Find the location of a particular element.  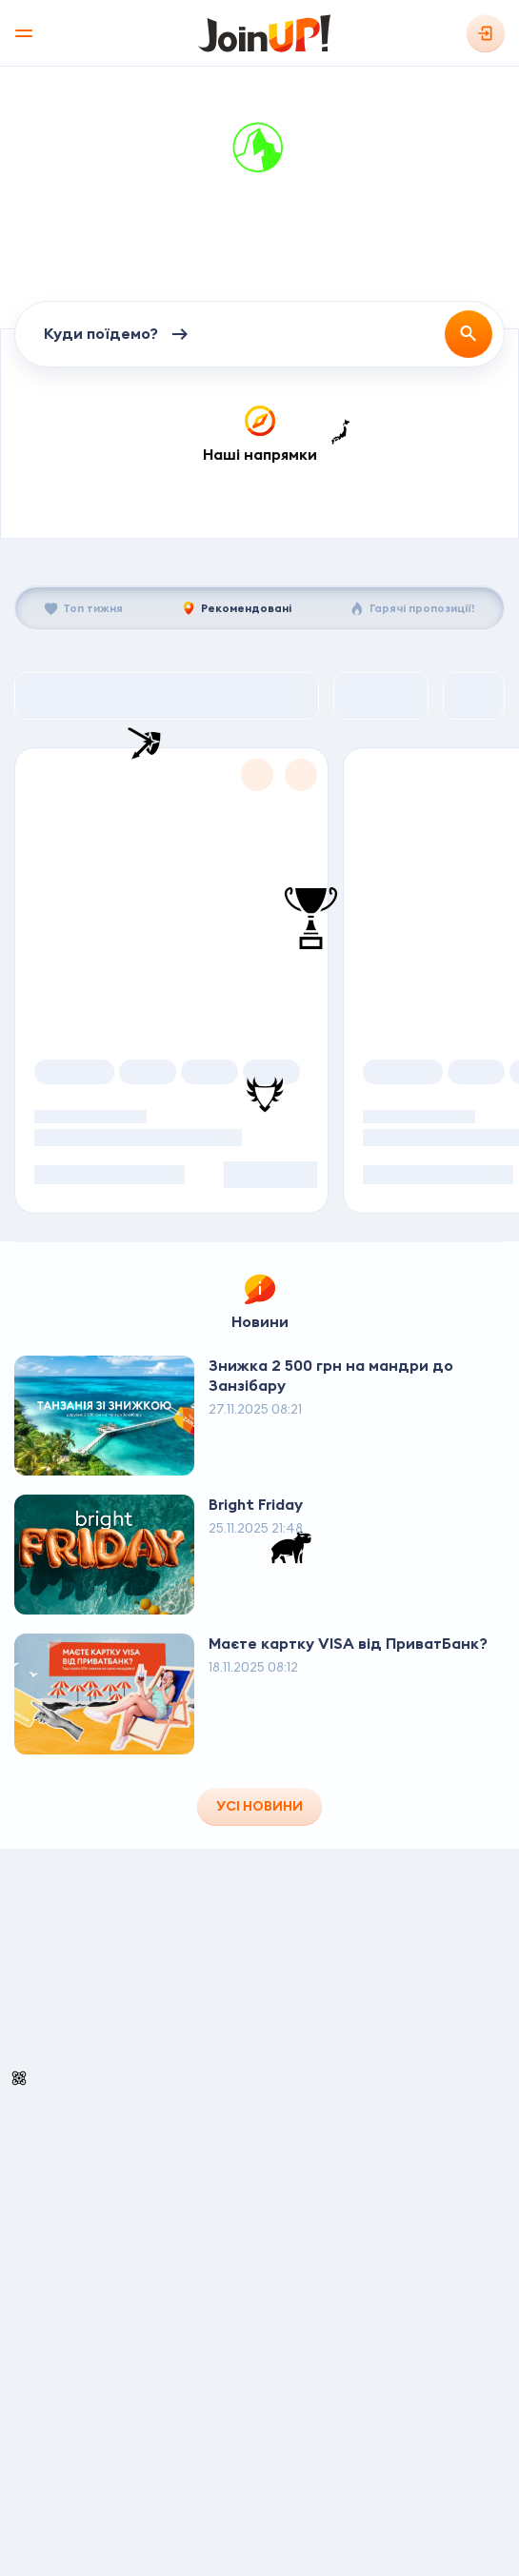

indicates protected or guarded status is located at coordinates (265, 1094).